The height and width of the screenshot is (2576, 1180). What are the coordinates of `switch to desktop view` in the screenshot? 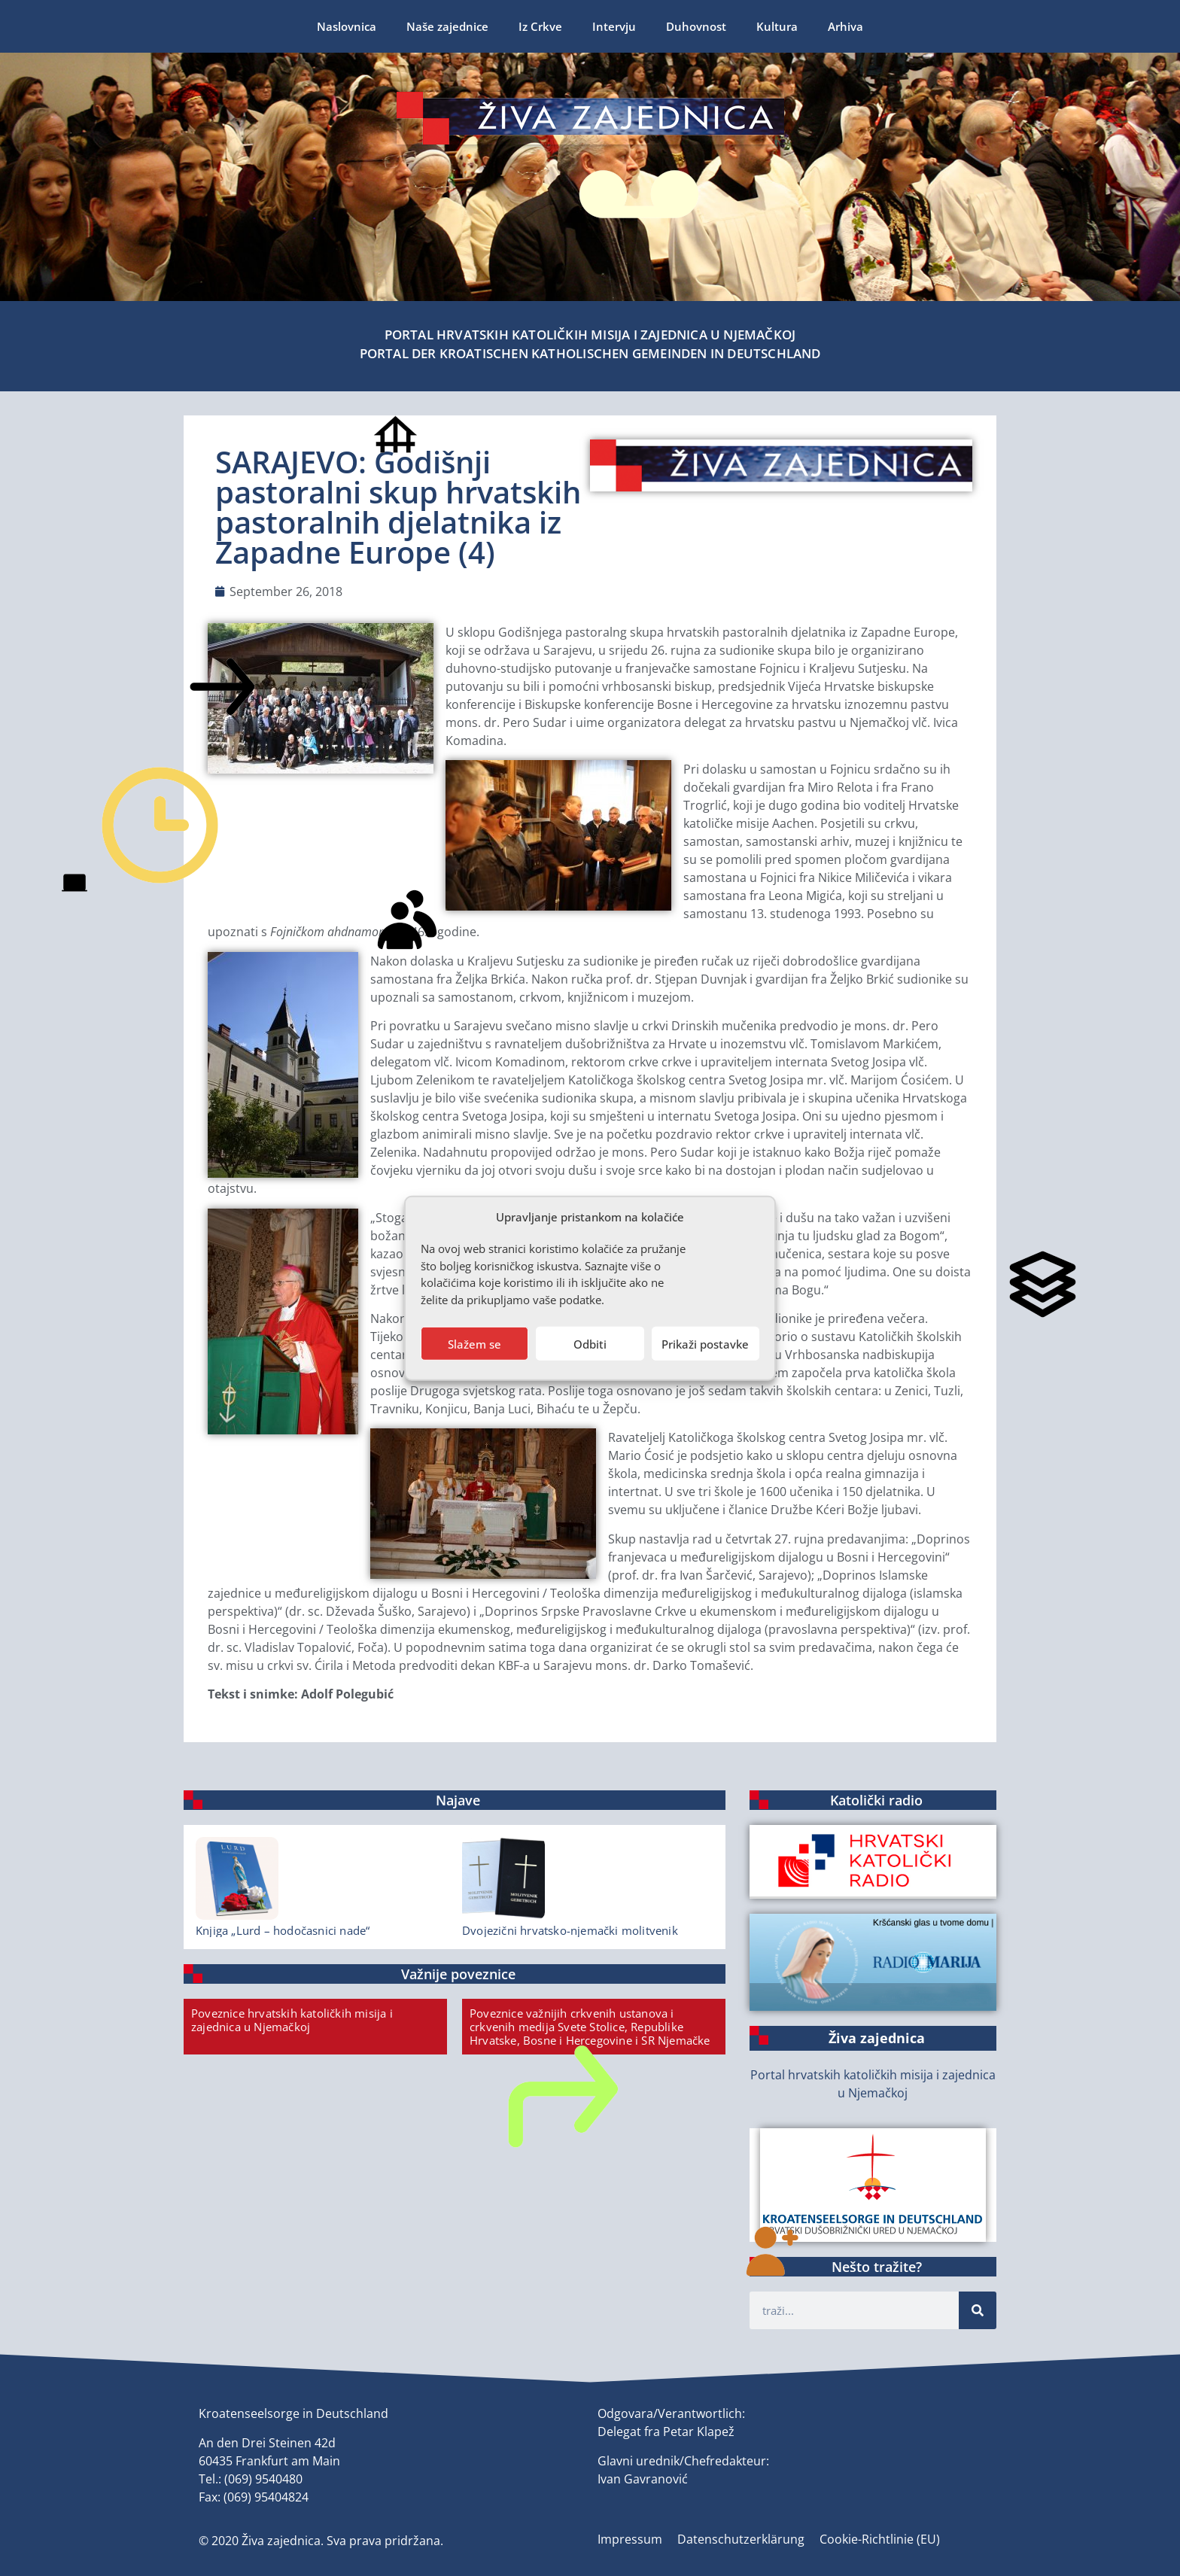 It's located at (75, 883).